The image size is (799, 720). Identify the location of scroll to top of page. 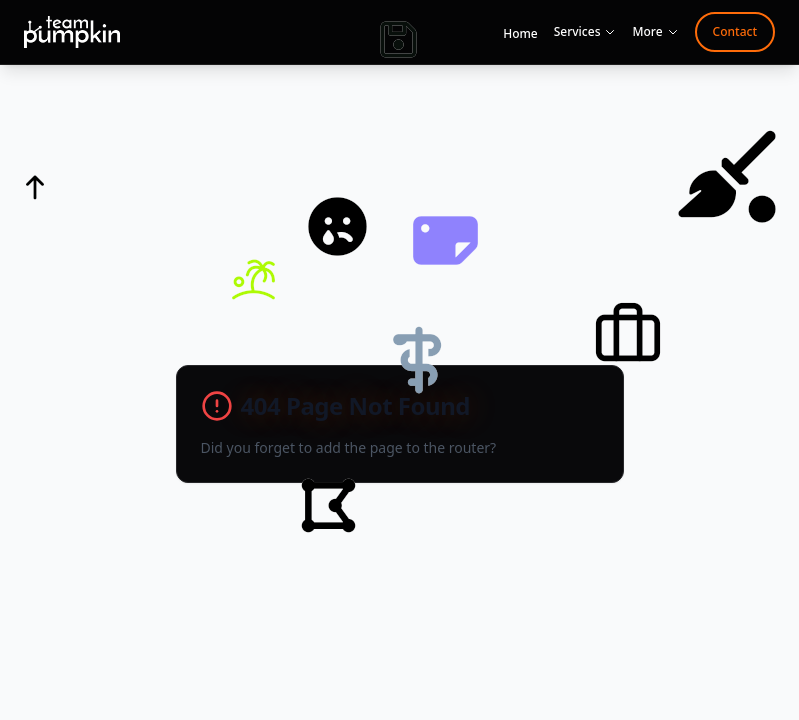
(35, 187).